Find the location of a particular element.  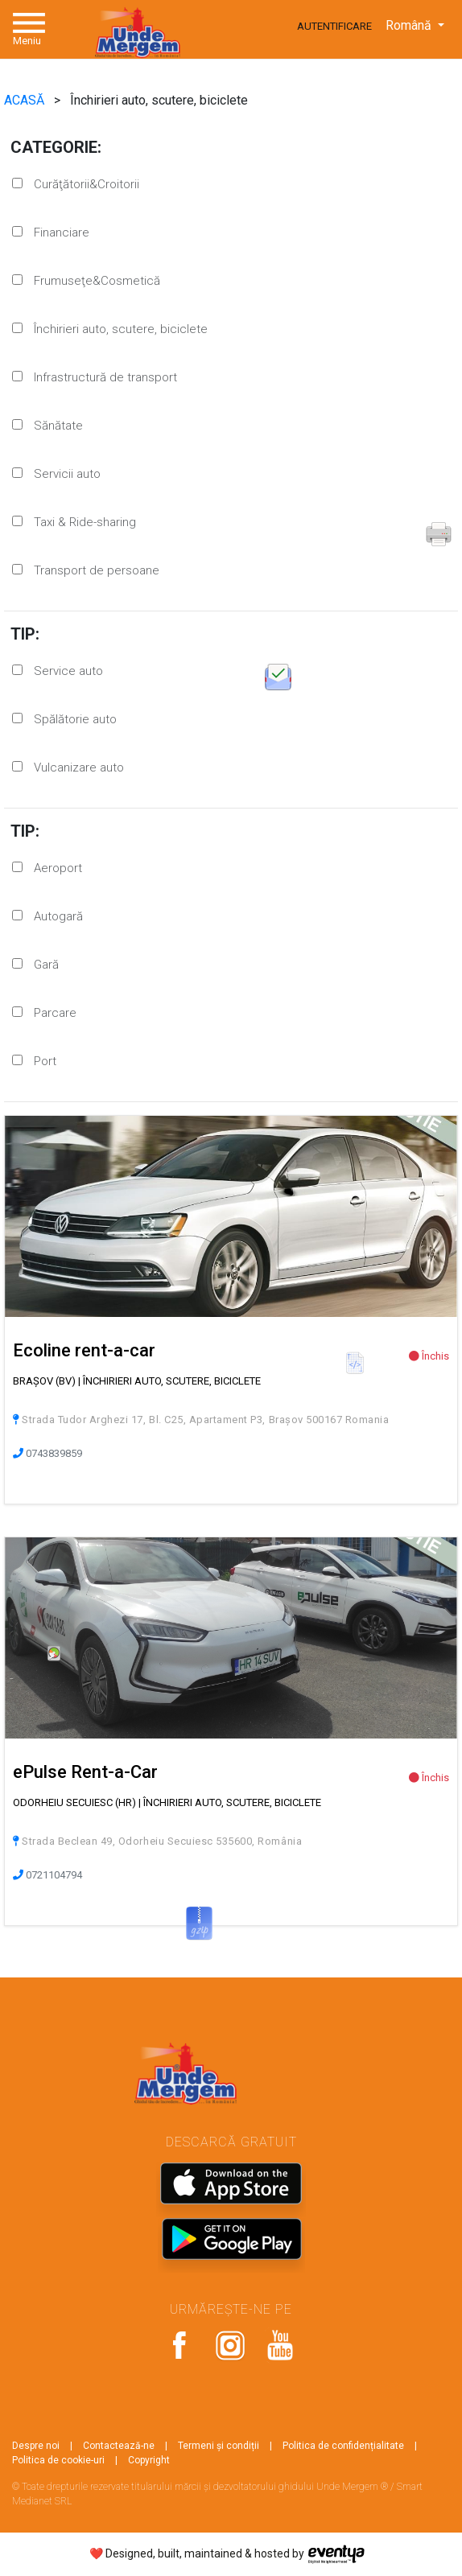

open GParted disk partition editor is located at coordinates (54, 1653).